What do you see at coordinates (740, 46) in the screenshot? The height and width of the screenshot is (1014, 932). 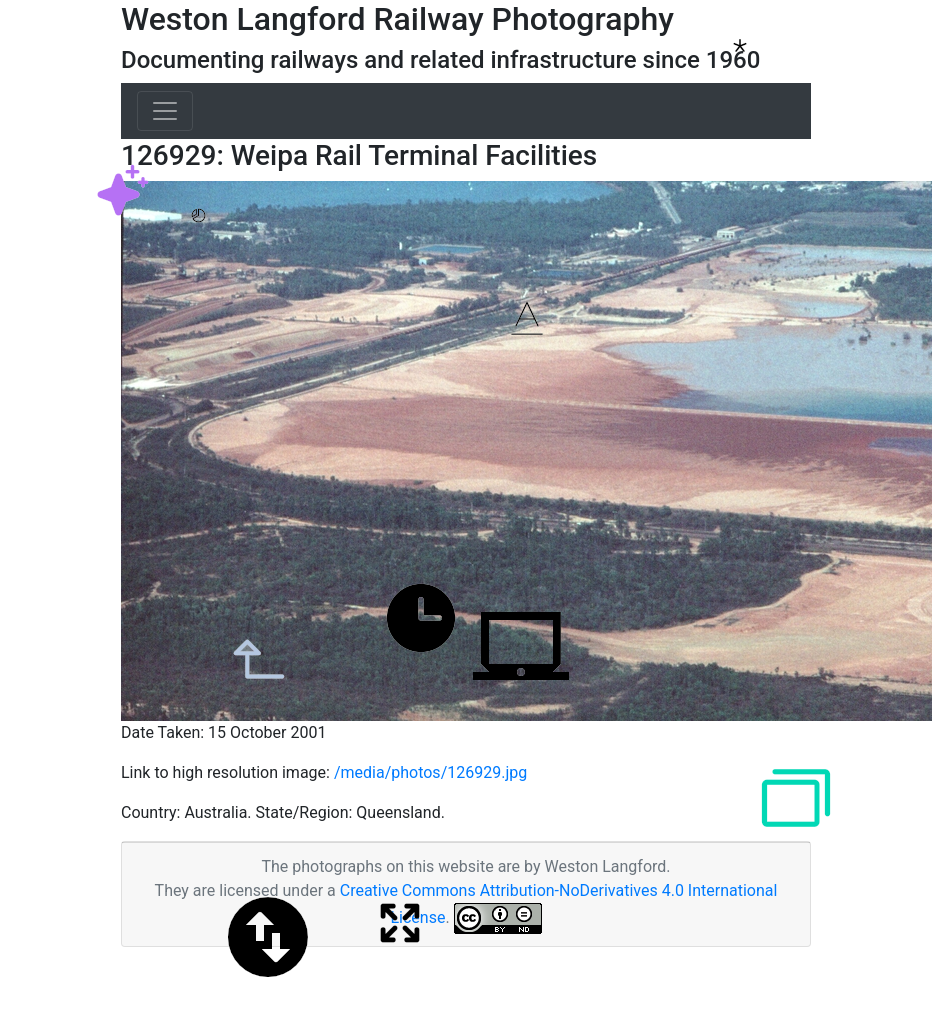 I see `indicates a required field in a form` at bounding box center [740, 46].